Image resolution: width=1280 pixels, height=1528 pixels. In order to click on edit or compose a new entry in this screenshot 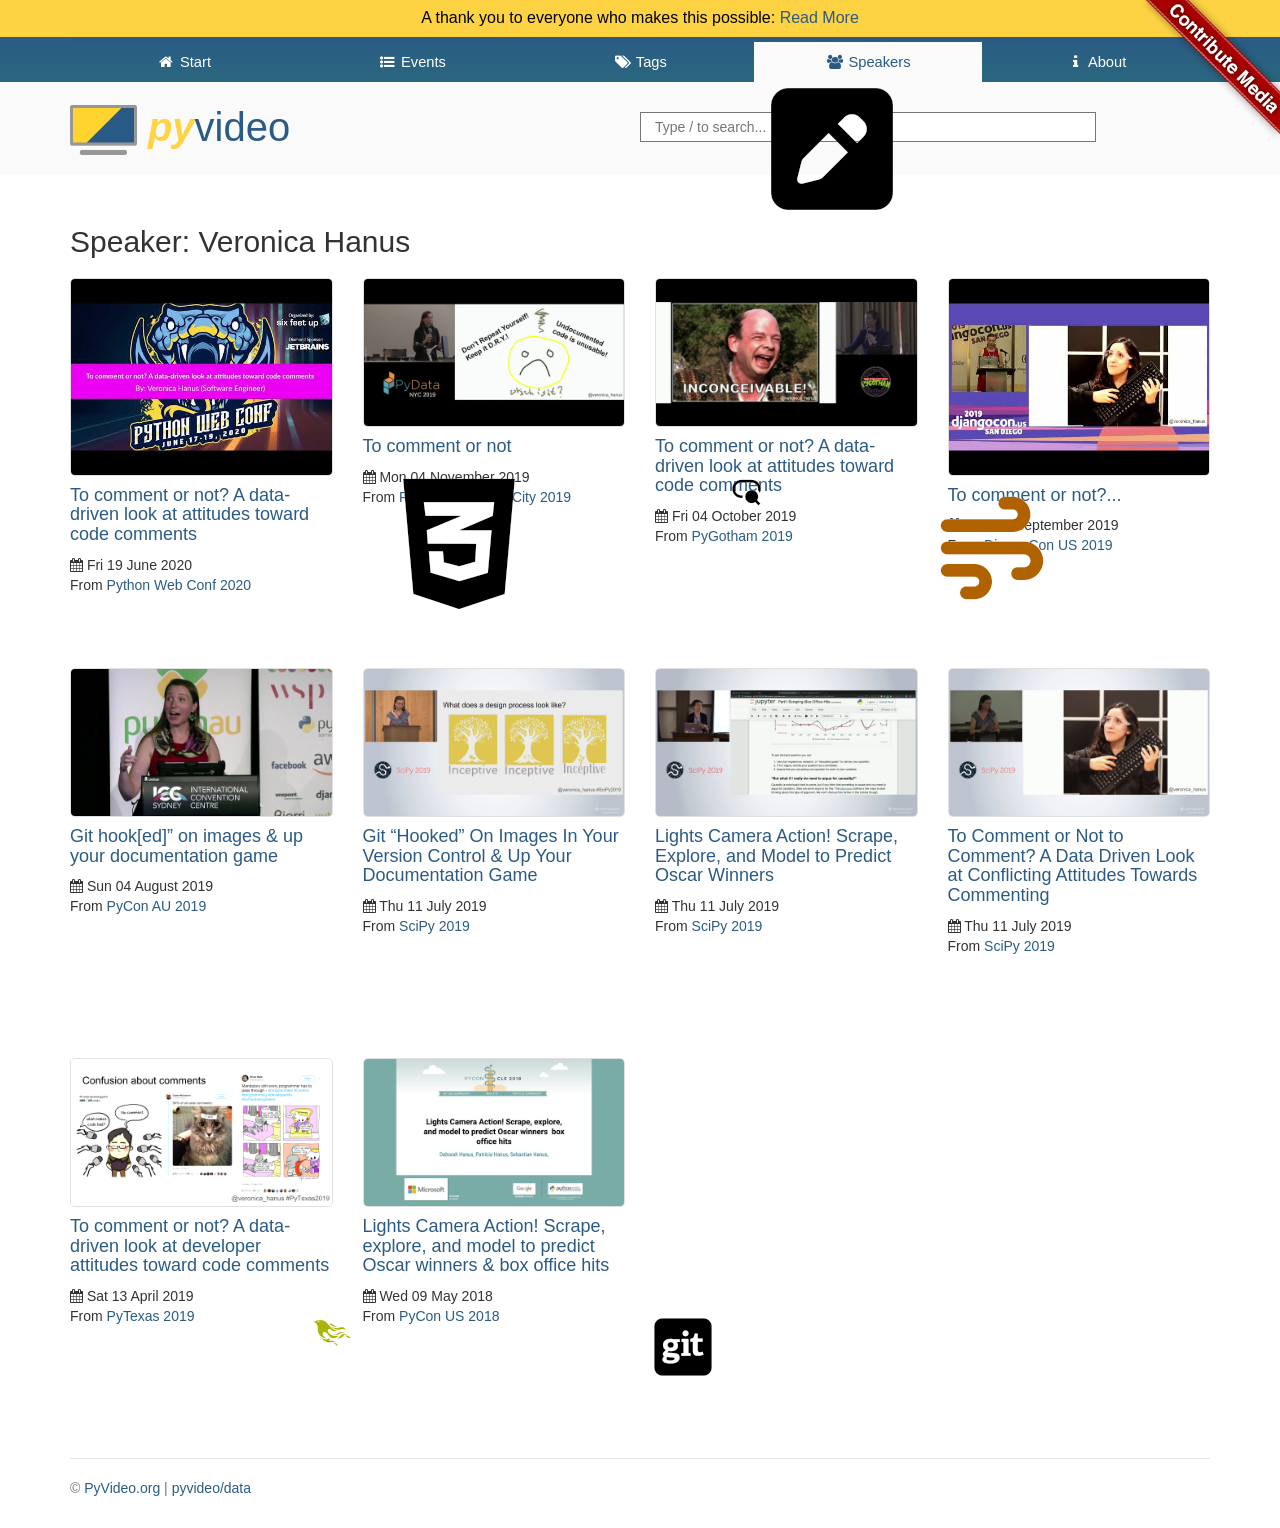, I will do `click(832, 149)`.